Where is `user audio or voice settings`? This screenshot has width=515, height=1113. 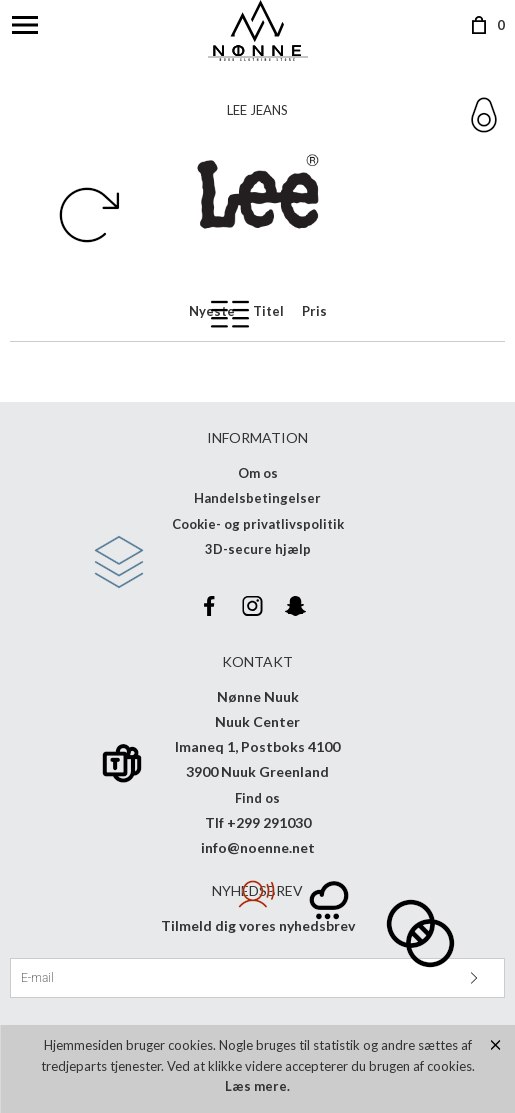 user audio or voice settings is located at coordinates (256, 894).